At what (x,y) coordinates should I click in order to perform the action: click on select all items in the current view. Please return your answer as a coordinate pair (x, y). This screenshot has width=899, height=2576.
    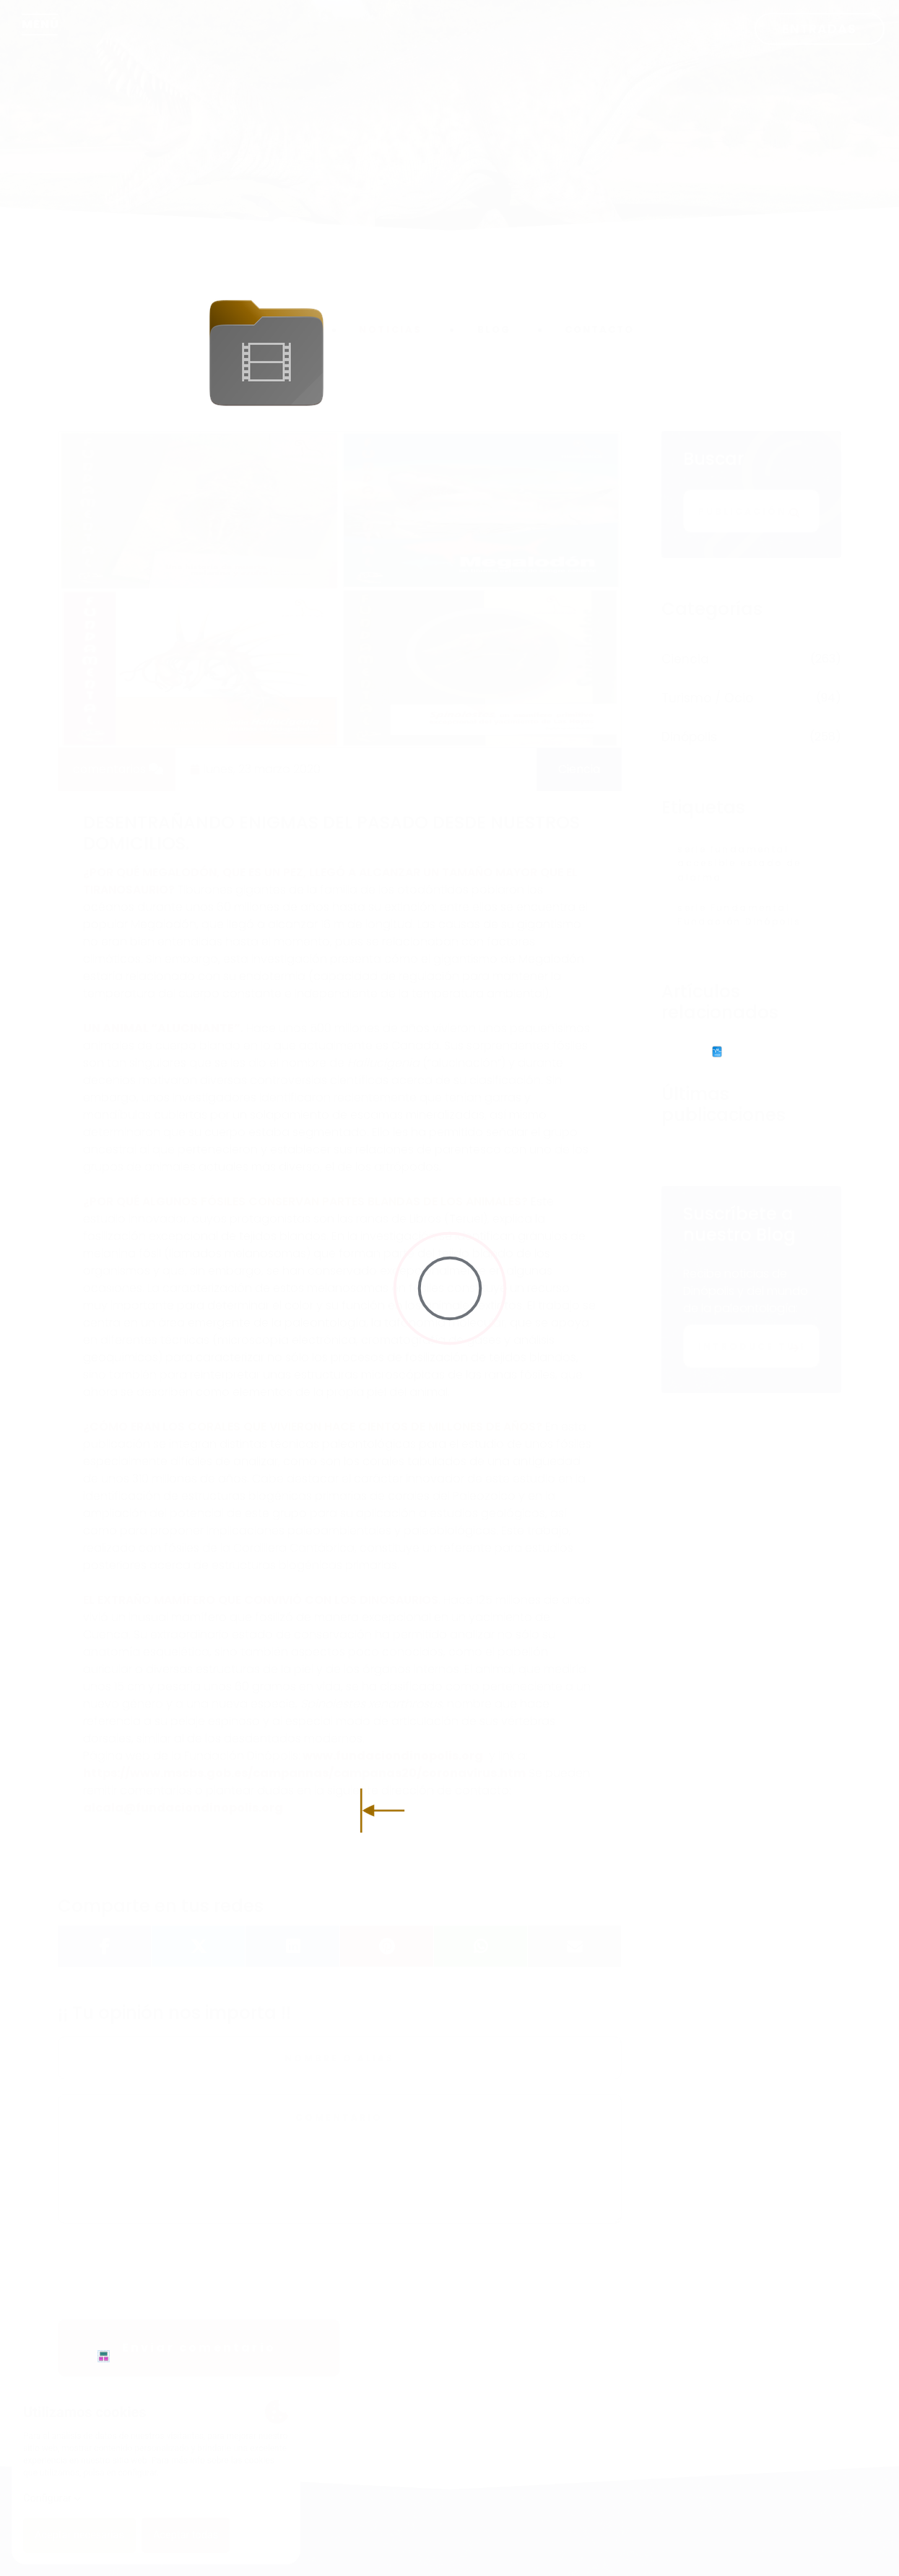
    Looking at the image, I should click on (103, 2356).